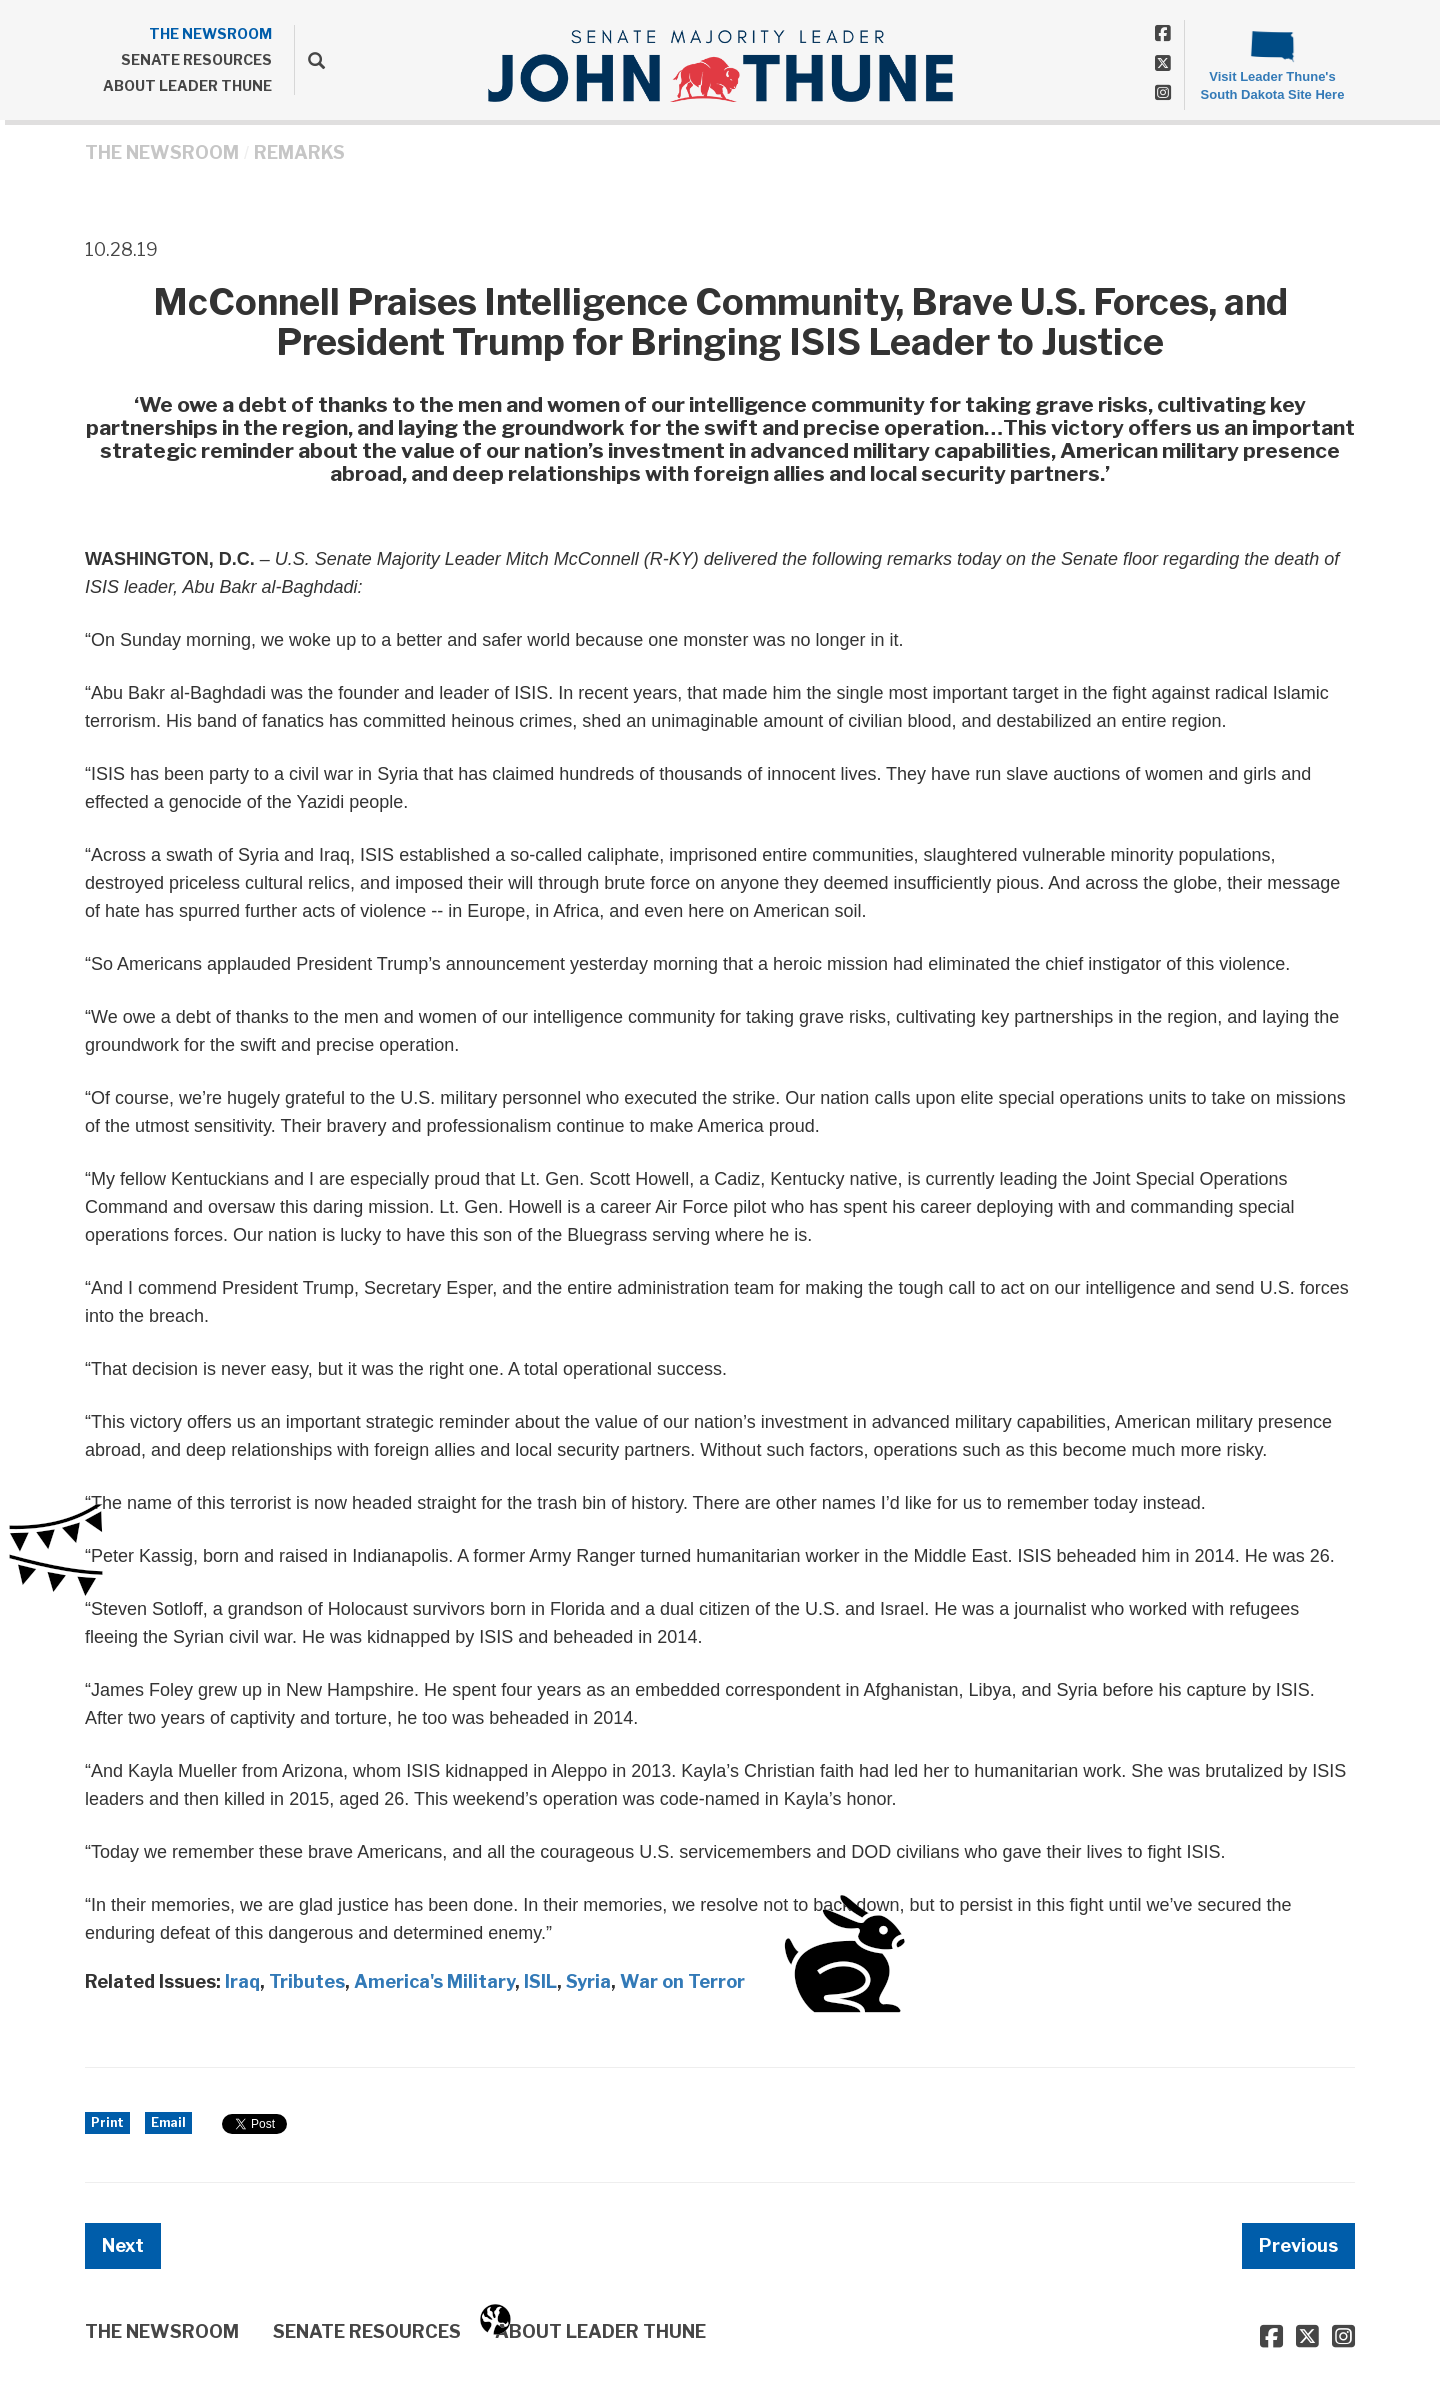 The width and height of the screenshot is (1440, 2386). What do you see at coordinates (56, 1550) in the screenshot?
I see `indicates a celebration or event` at bounding box center [56, 1550].